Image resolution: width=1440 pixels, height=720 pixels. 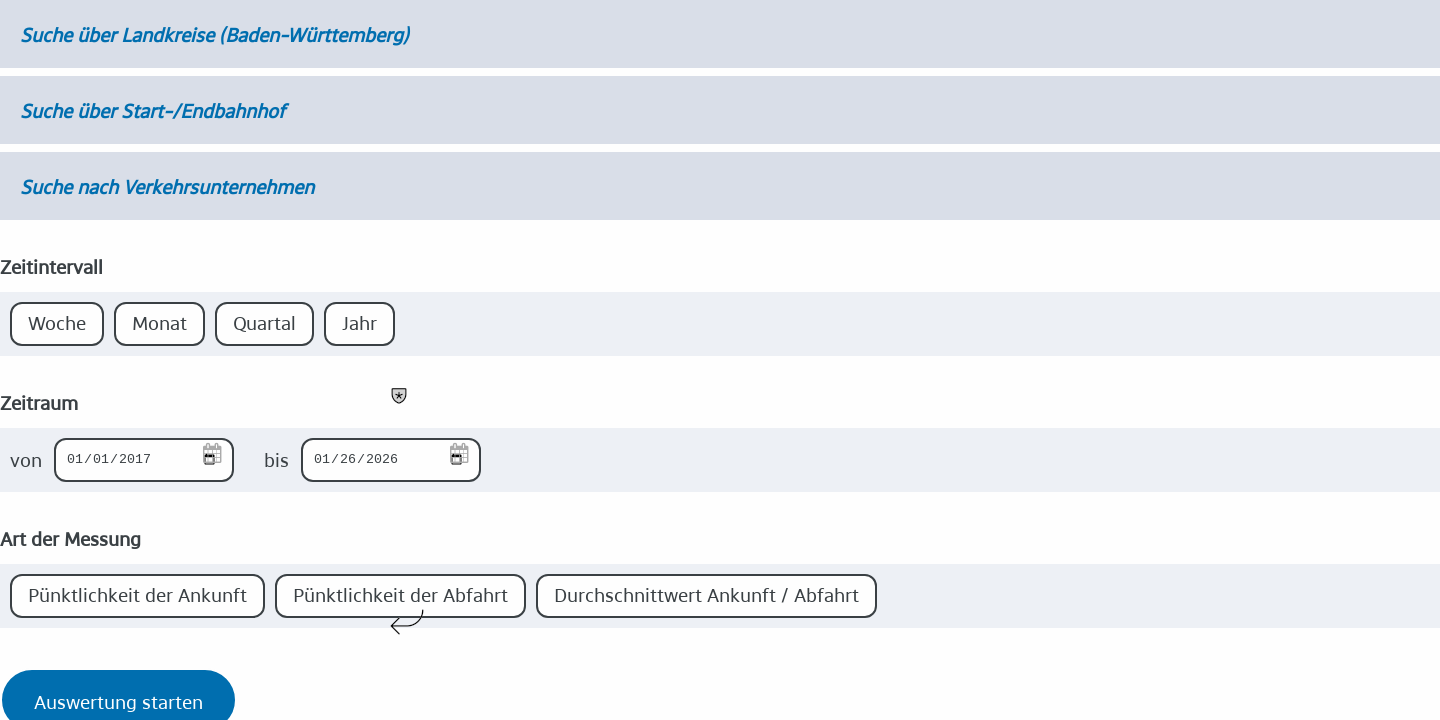 What do you see at coordinates (399, 395) in the screenshot?
I see `indicates premium or verified security status` at bounding box center [399, 395].